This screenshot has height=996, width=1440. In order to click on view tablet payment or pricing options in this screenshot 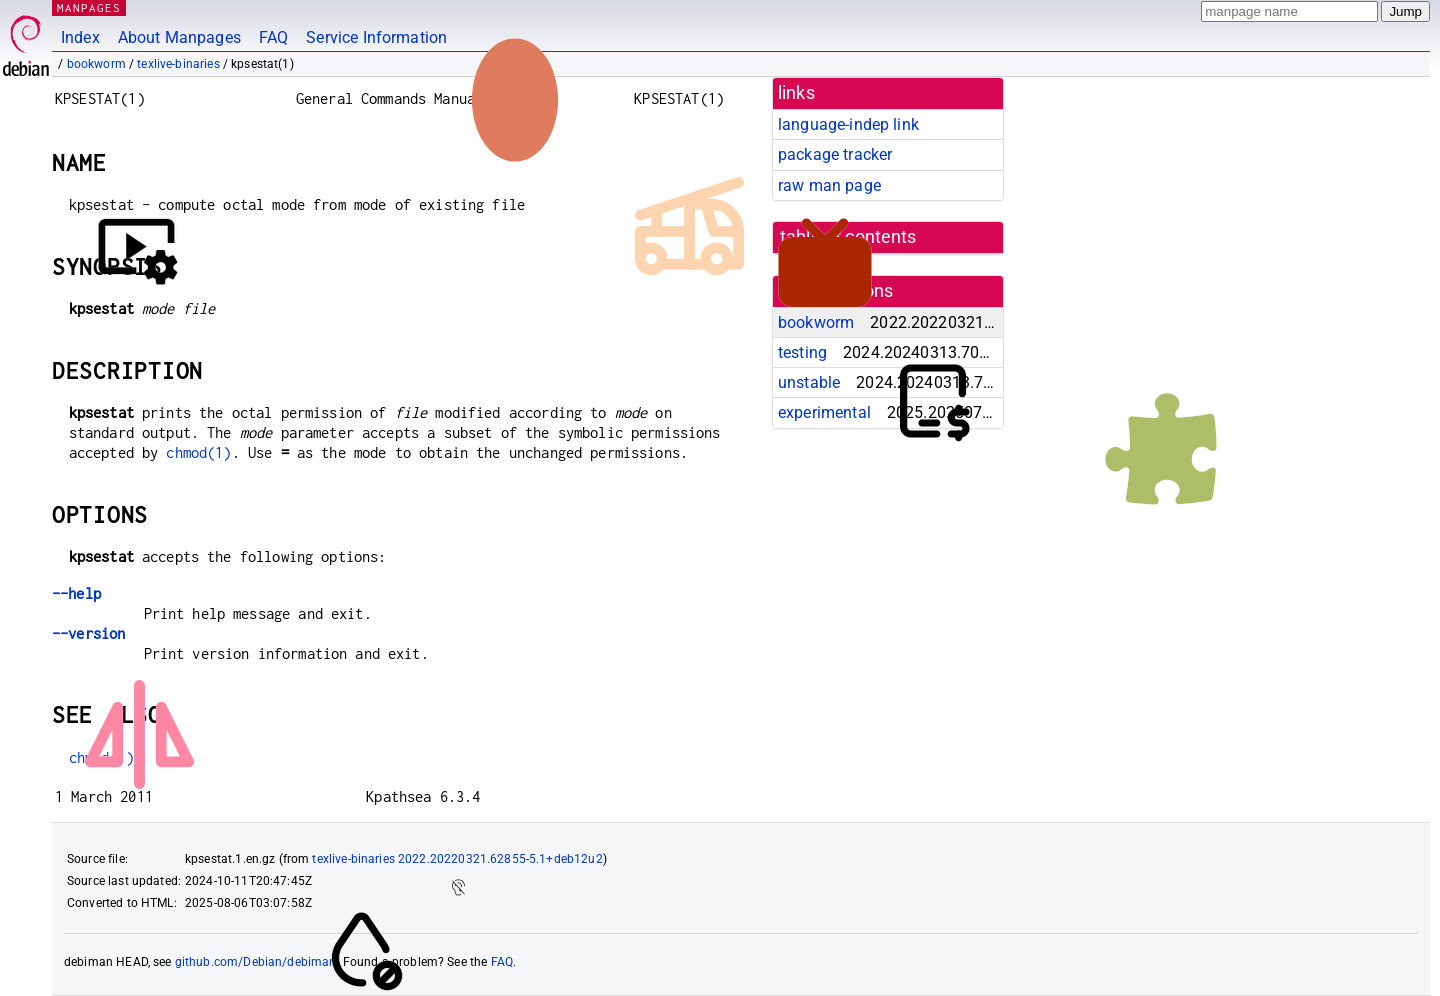, I will do `click(933, 401)`.